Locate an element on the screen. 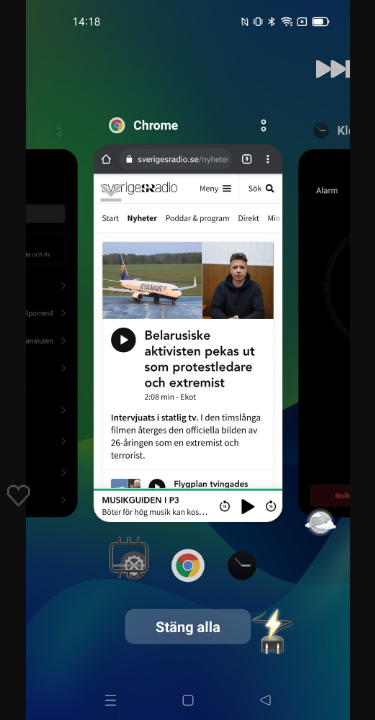 This screenshot has width=375, height=720. indicates partly cloudy conditions at night is located at coordinates (320, 522).